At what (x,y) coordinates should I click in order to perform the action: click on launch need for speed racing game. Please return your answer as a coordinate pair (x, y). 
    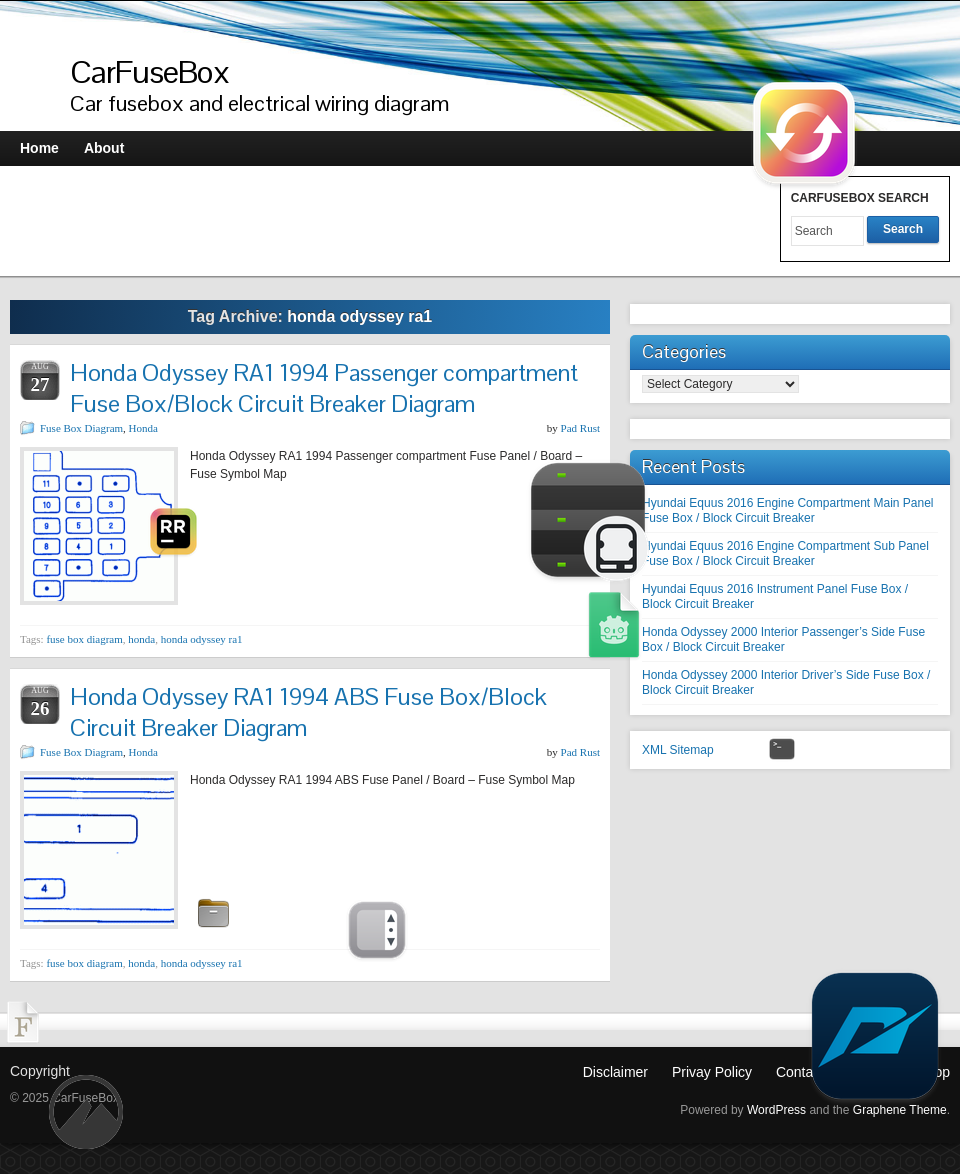
    Looking at the image, I should click on (875, 1036).